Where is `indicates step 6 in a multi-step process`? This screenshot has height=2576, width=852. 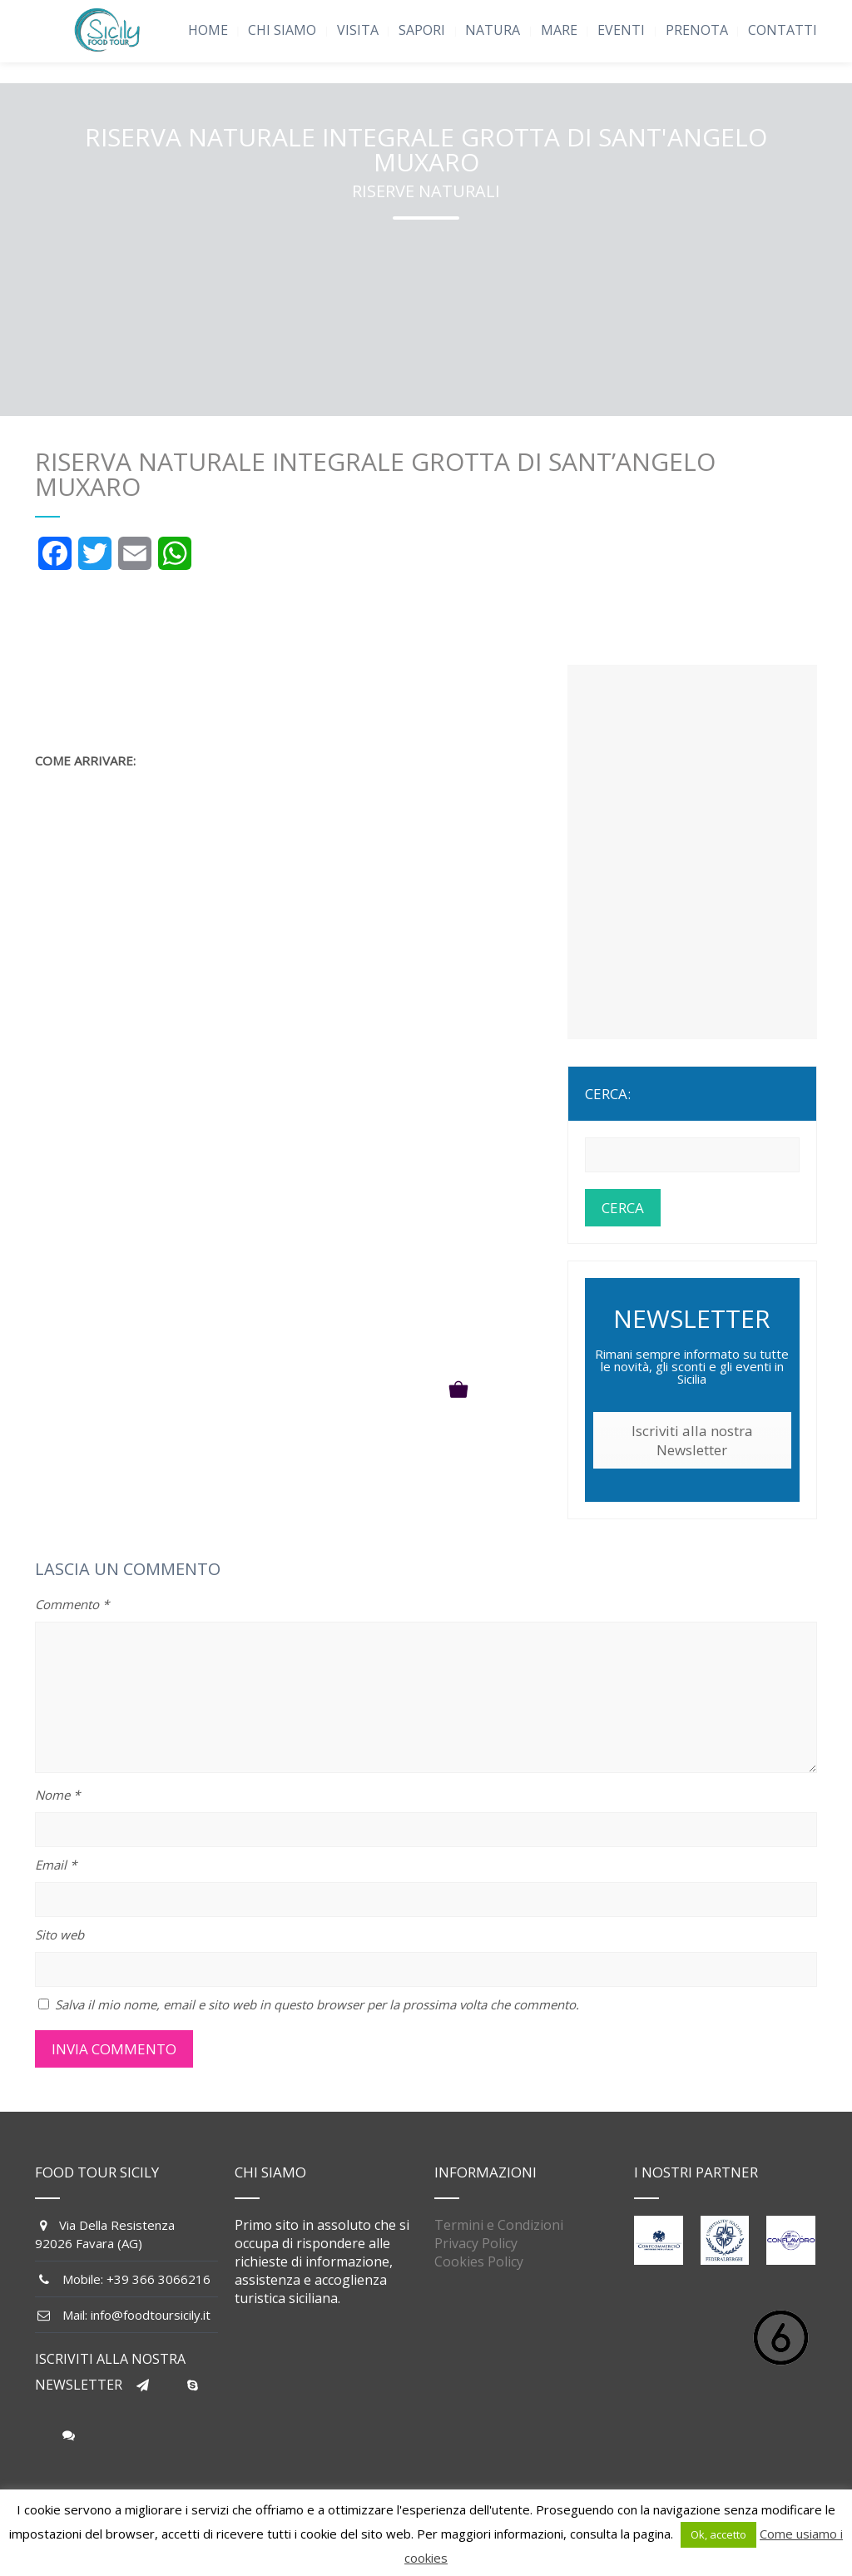 indicates step 6 in a multi-step process is located at coordinates (780, 2337).